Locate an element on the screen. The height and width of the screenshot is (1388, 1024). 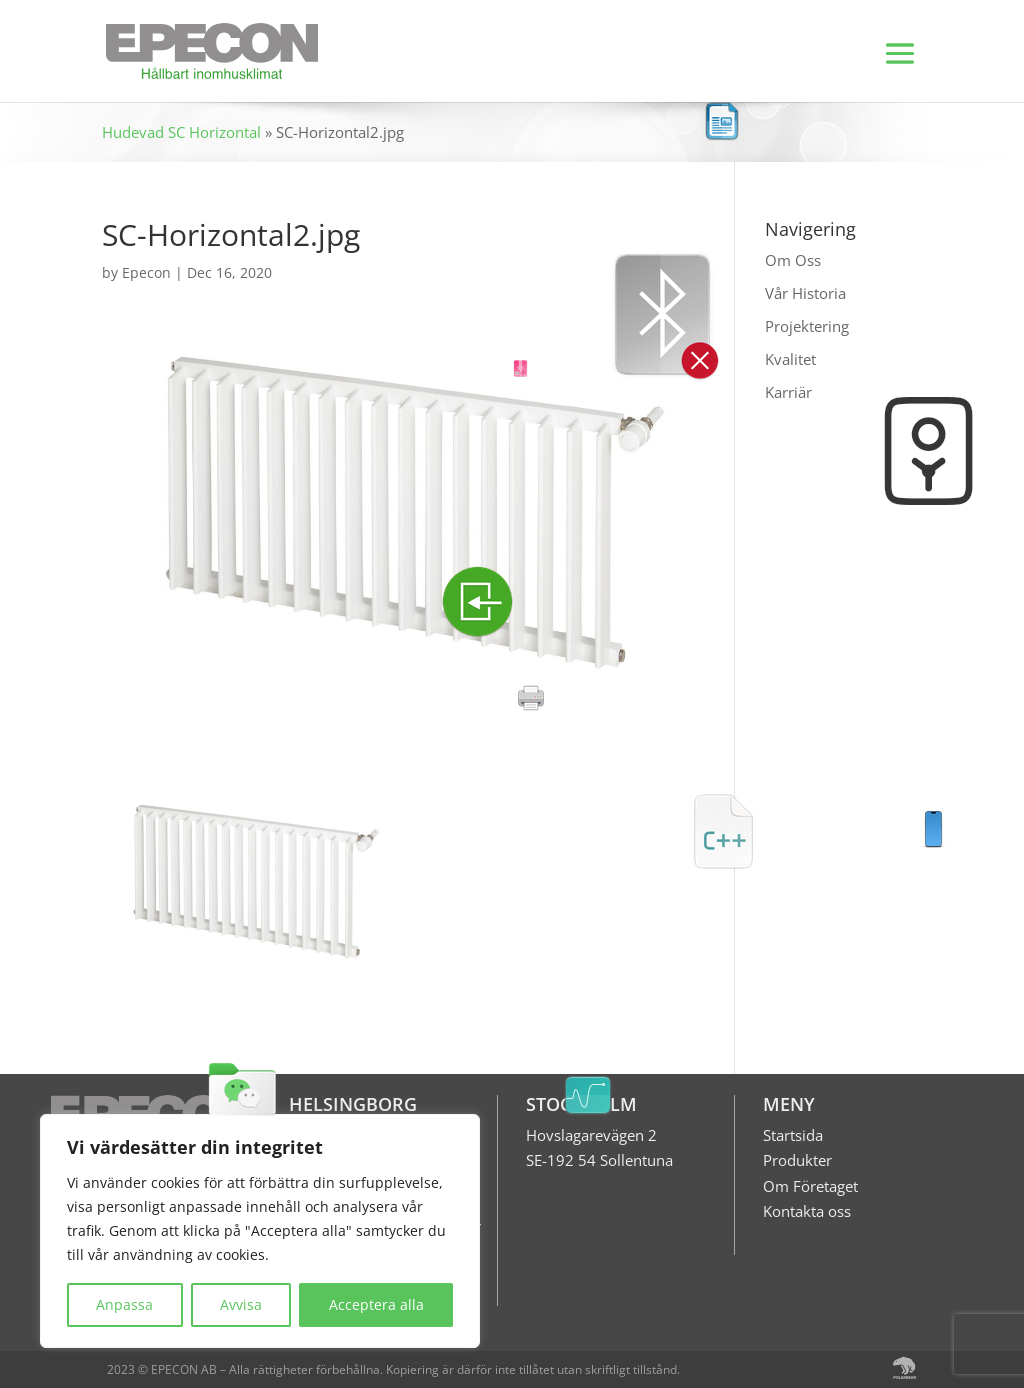
print the current document is located at coordinates (531, 698).